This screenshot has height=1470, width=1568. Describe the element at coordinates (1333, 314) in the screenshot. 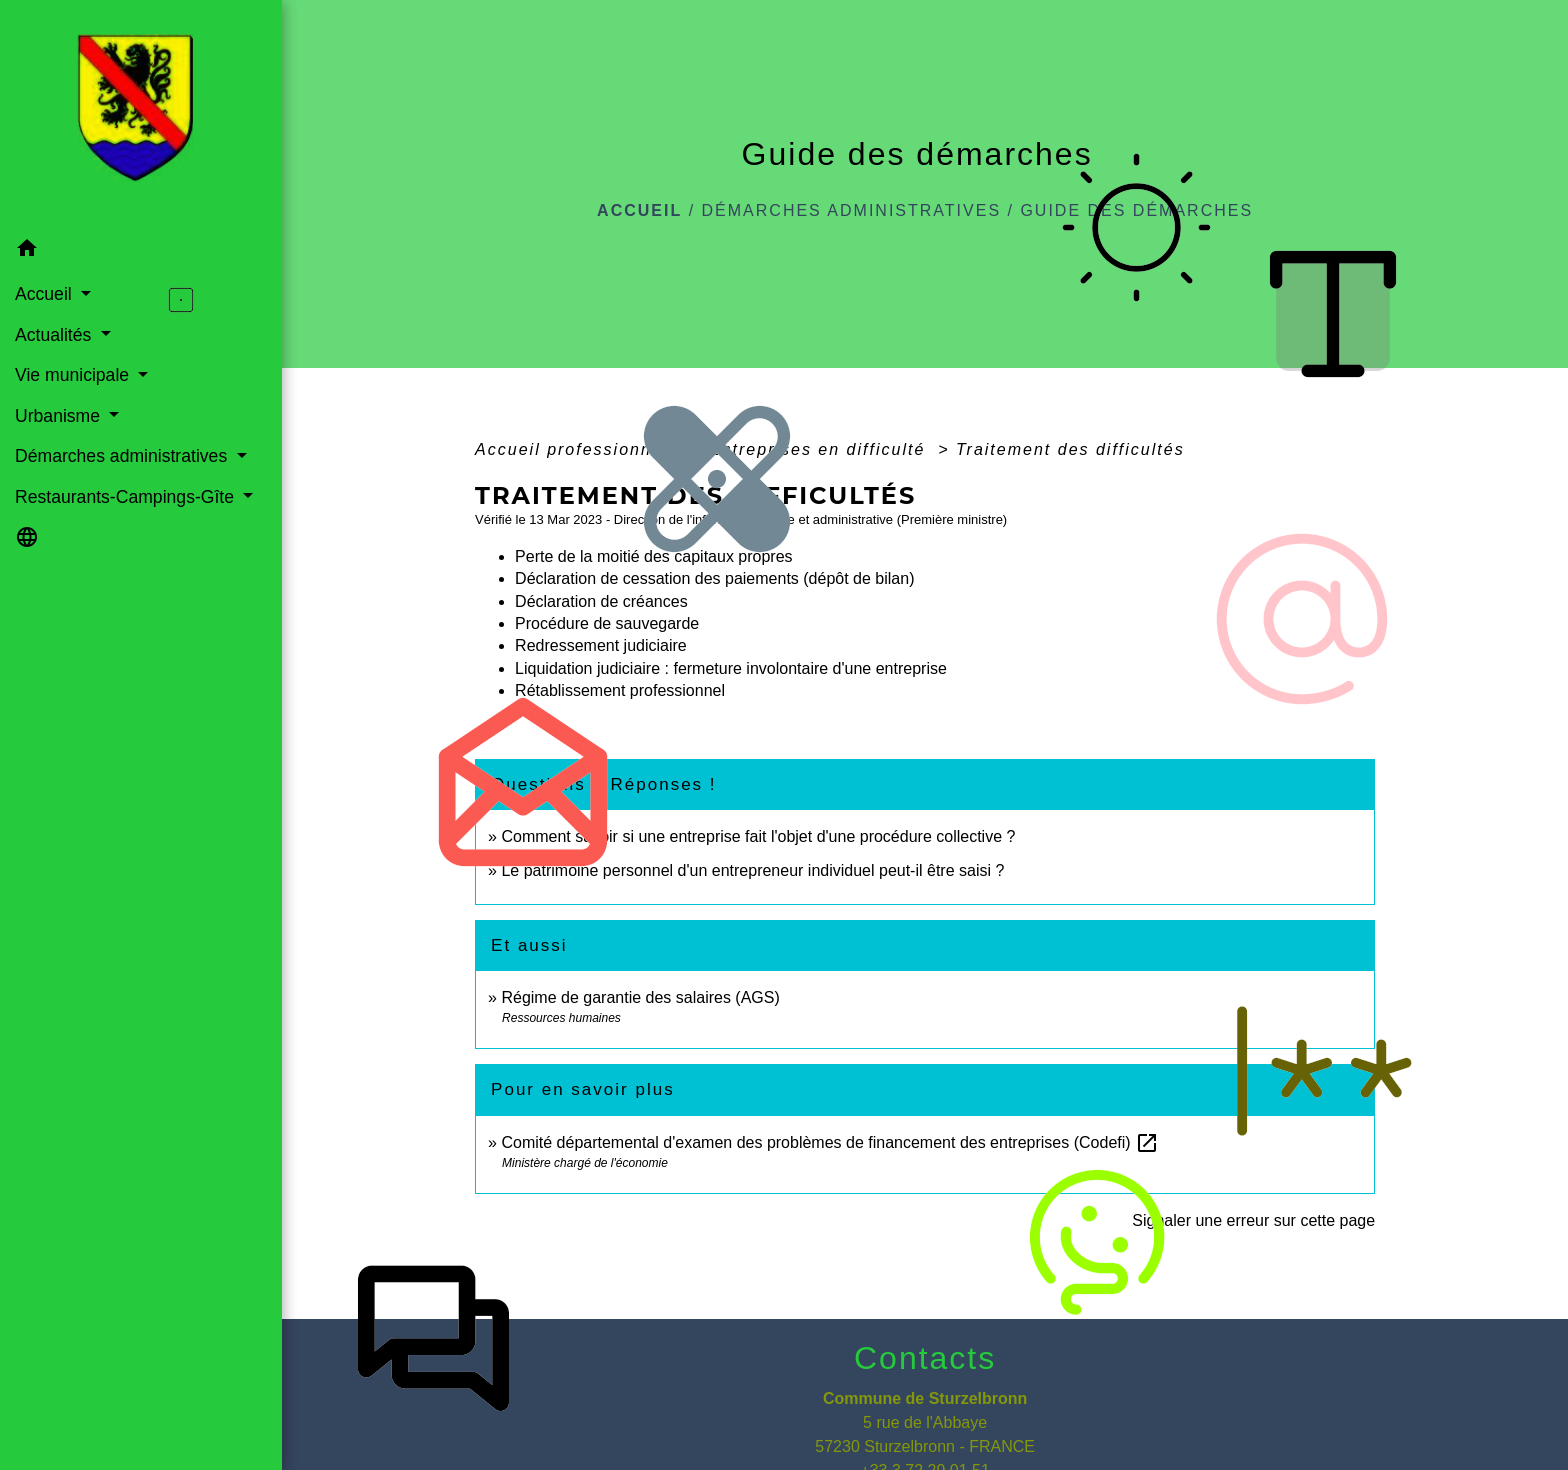

I see `format text or change font style` at that location.